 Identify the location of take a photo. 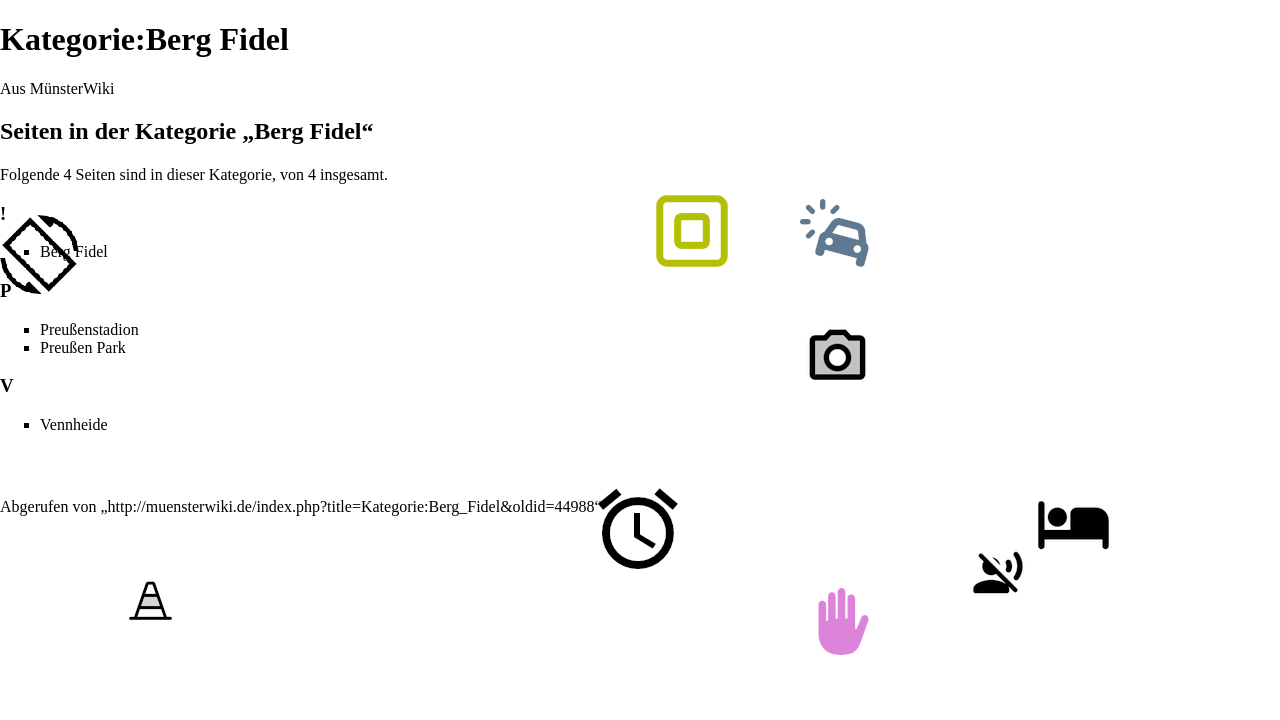
(837, 357).